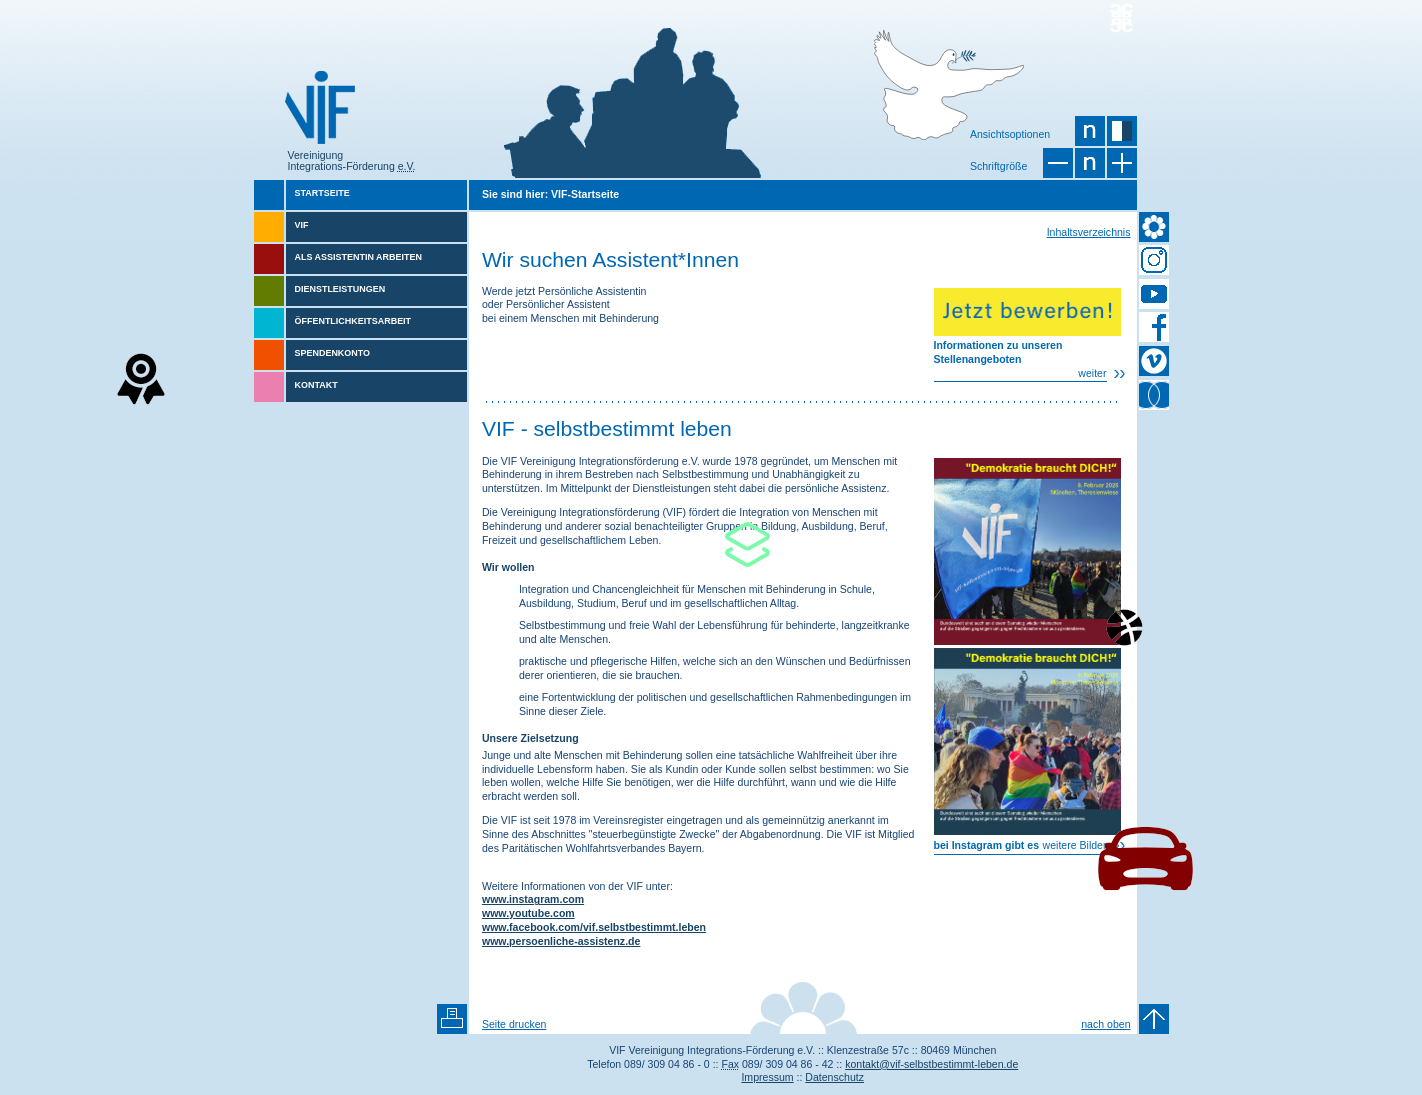 The height and width of the screenshot is (1095, 1422). I want to click on visit dribbble profile or portfolio, so click(1124, 627).